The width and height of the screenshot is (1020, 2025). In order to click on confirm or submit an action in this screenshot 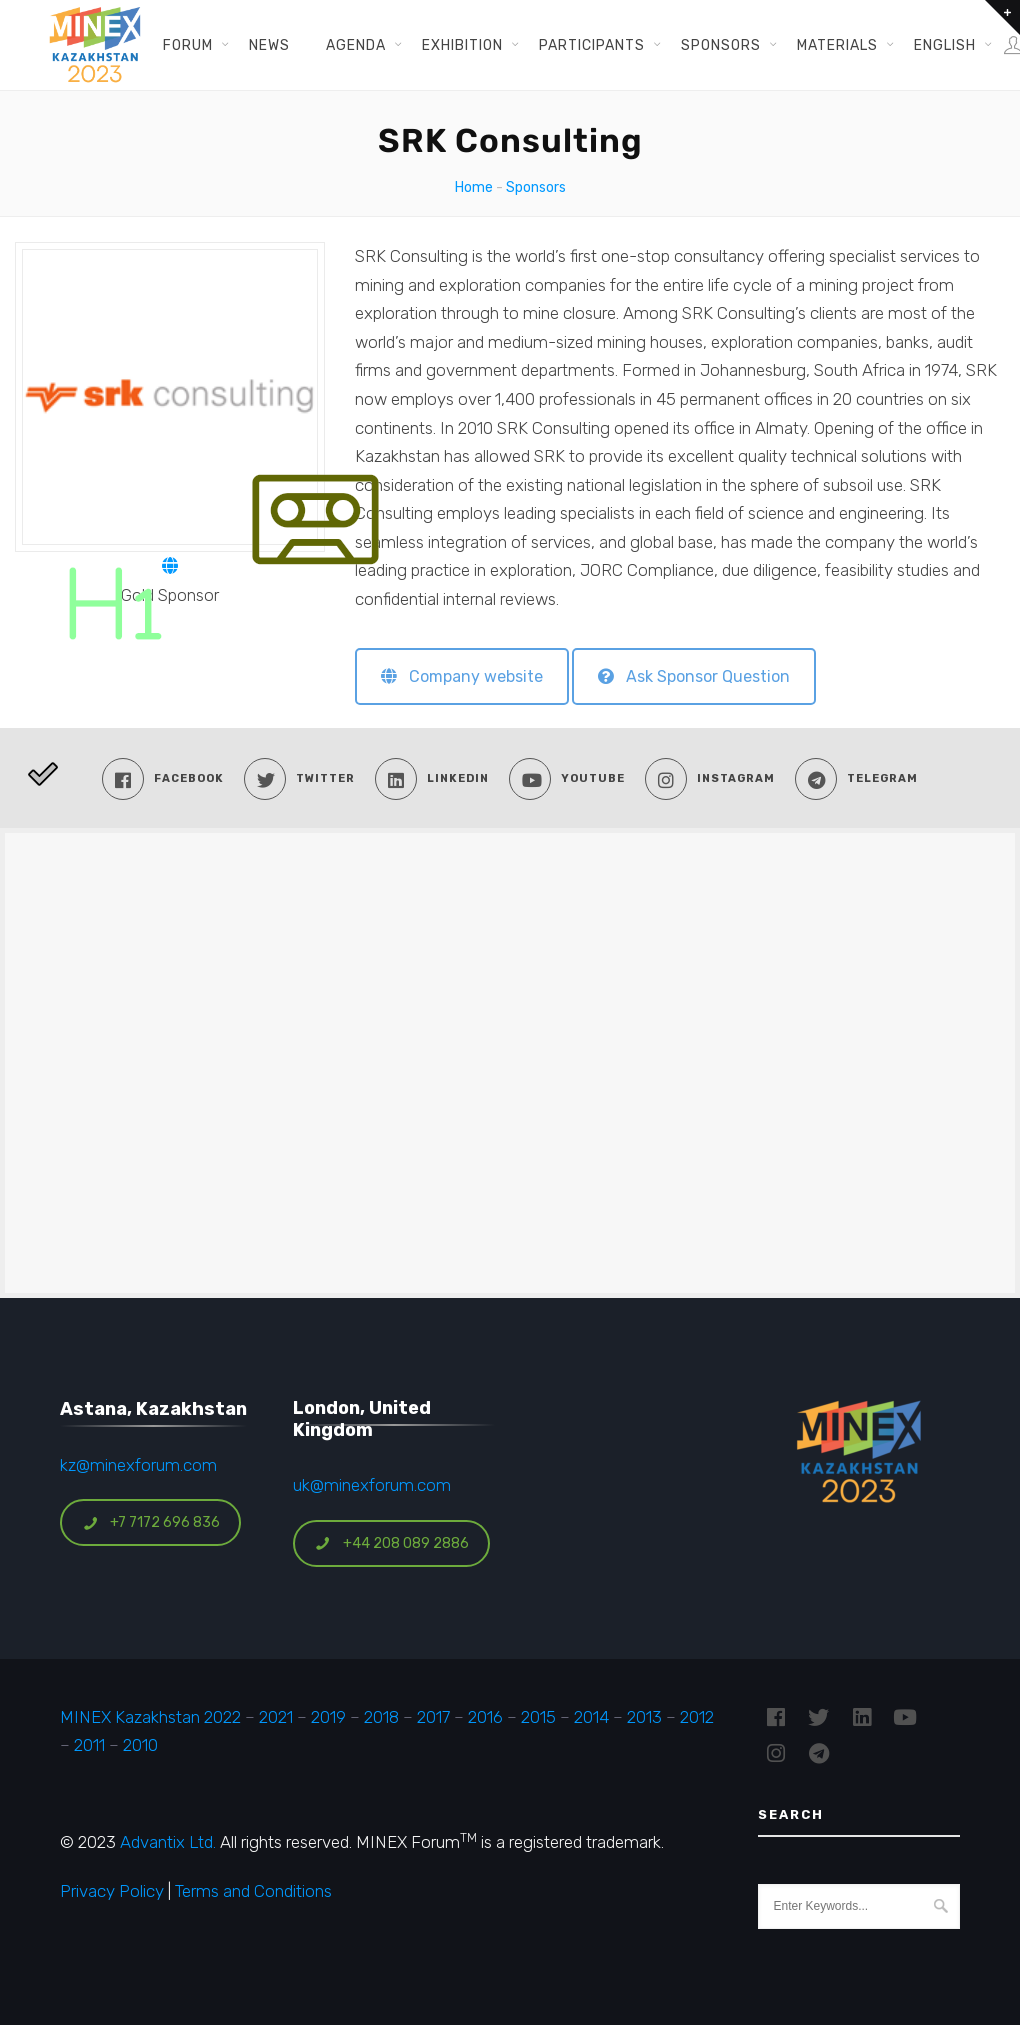, I will do `click(42, 773)`.